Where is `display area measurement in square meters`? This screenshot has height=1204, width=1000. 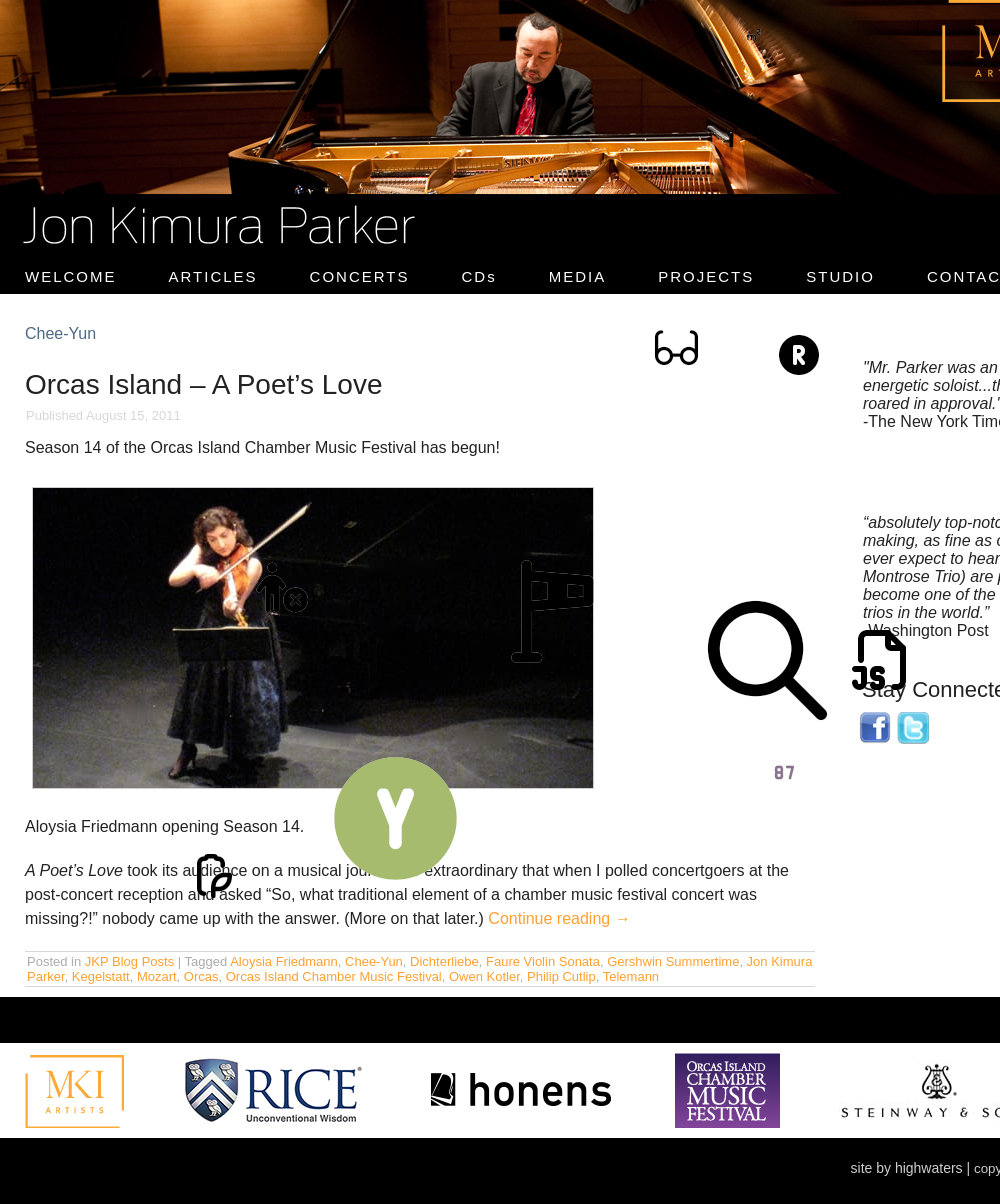 display area measurement in square meters is located at coordinates (754, 35).